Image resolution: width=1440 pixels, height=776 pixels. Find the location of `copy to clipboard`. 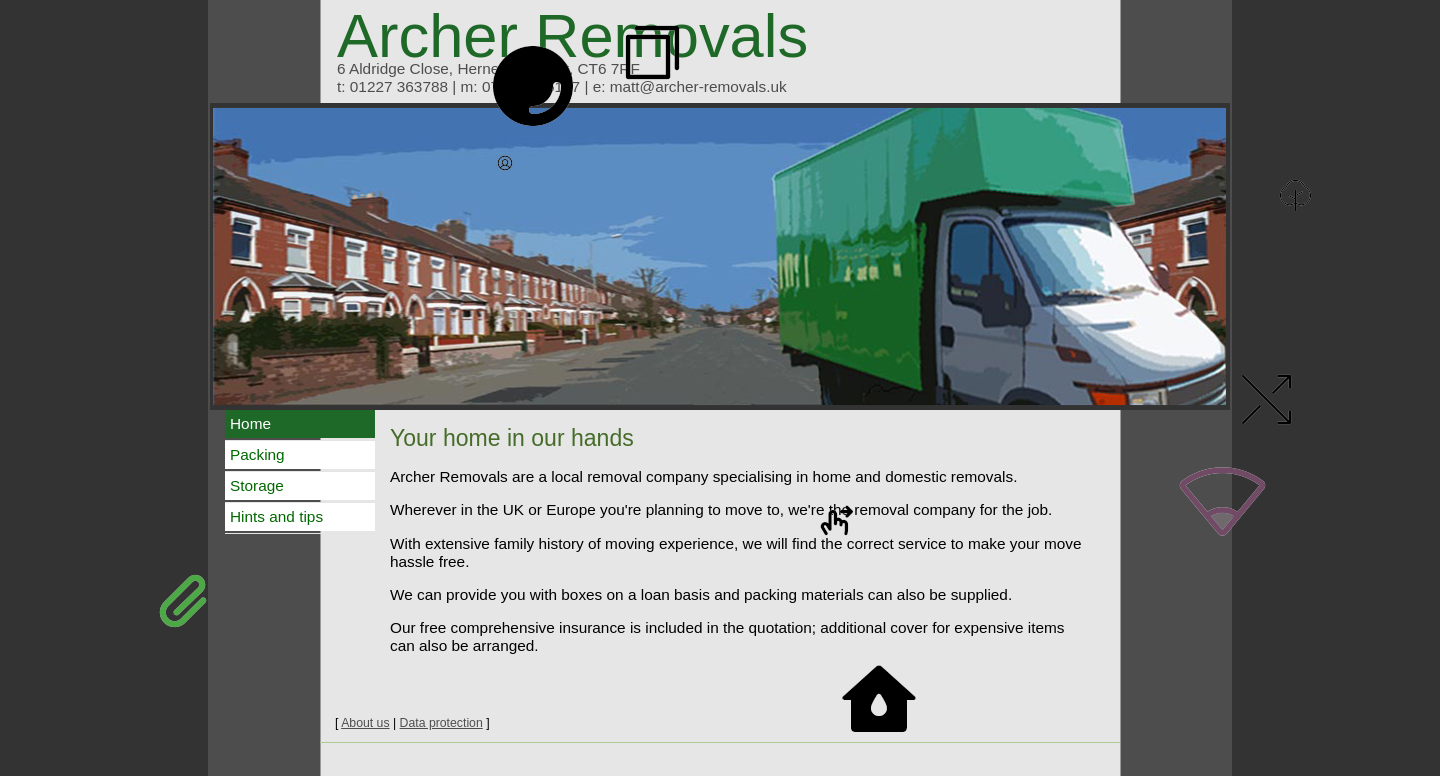

copy to clipboard is located at coordinates (652, 52).